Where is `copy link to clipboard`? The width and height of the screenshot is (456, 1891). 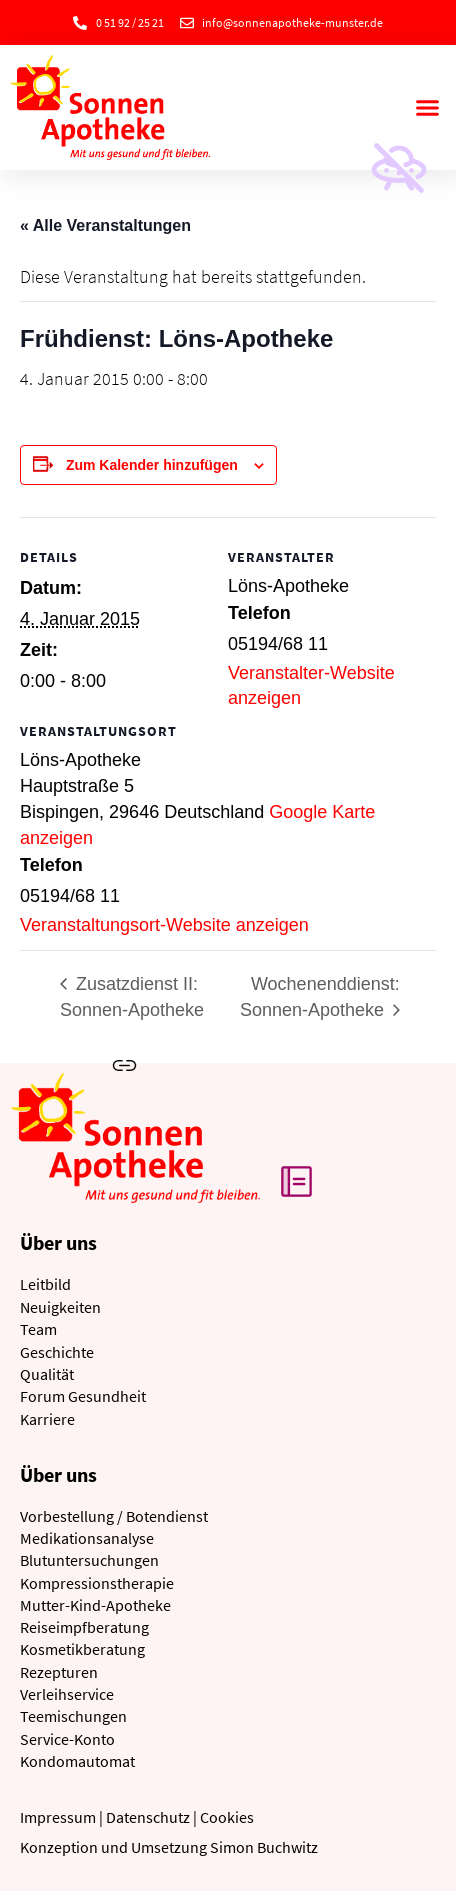 copy link to clipboard is located at coordinates (124, 1065).